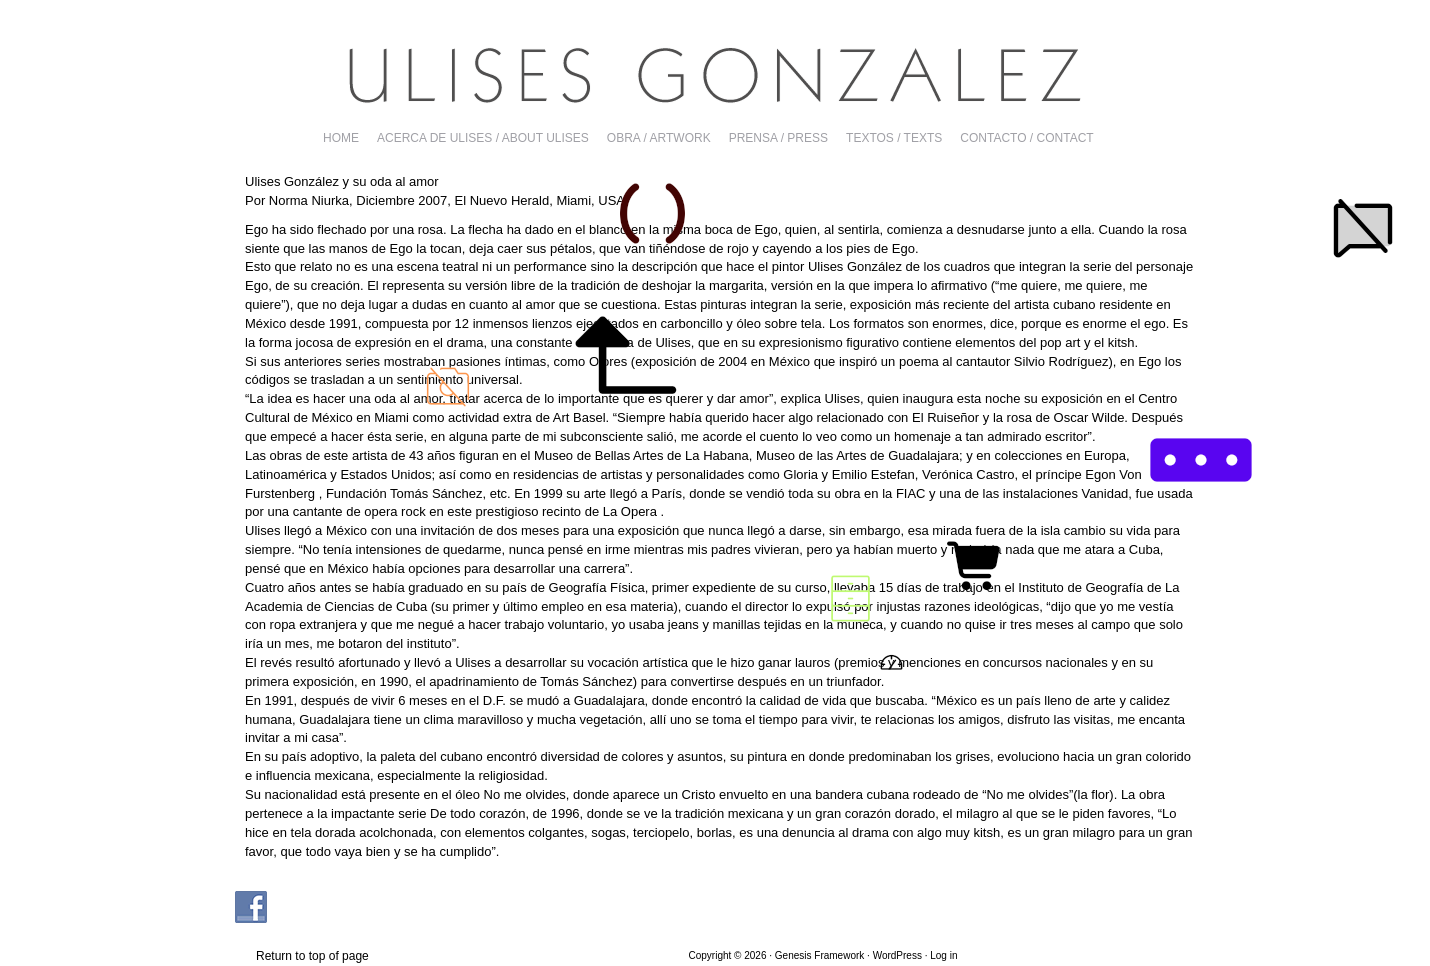 Image resolution: width=1430 pixels, height=966 pixels. Describe the element at coordinates (891, 663) in the screenshot. I see `view performance metrics or speed` at that location.